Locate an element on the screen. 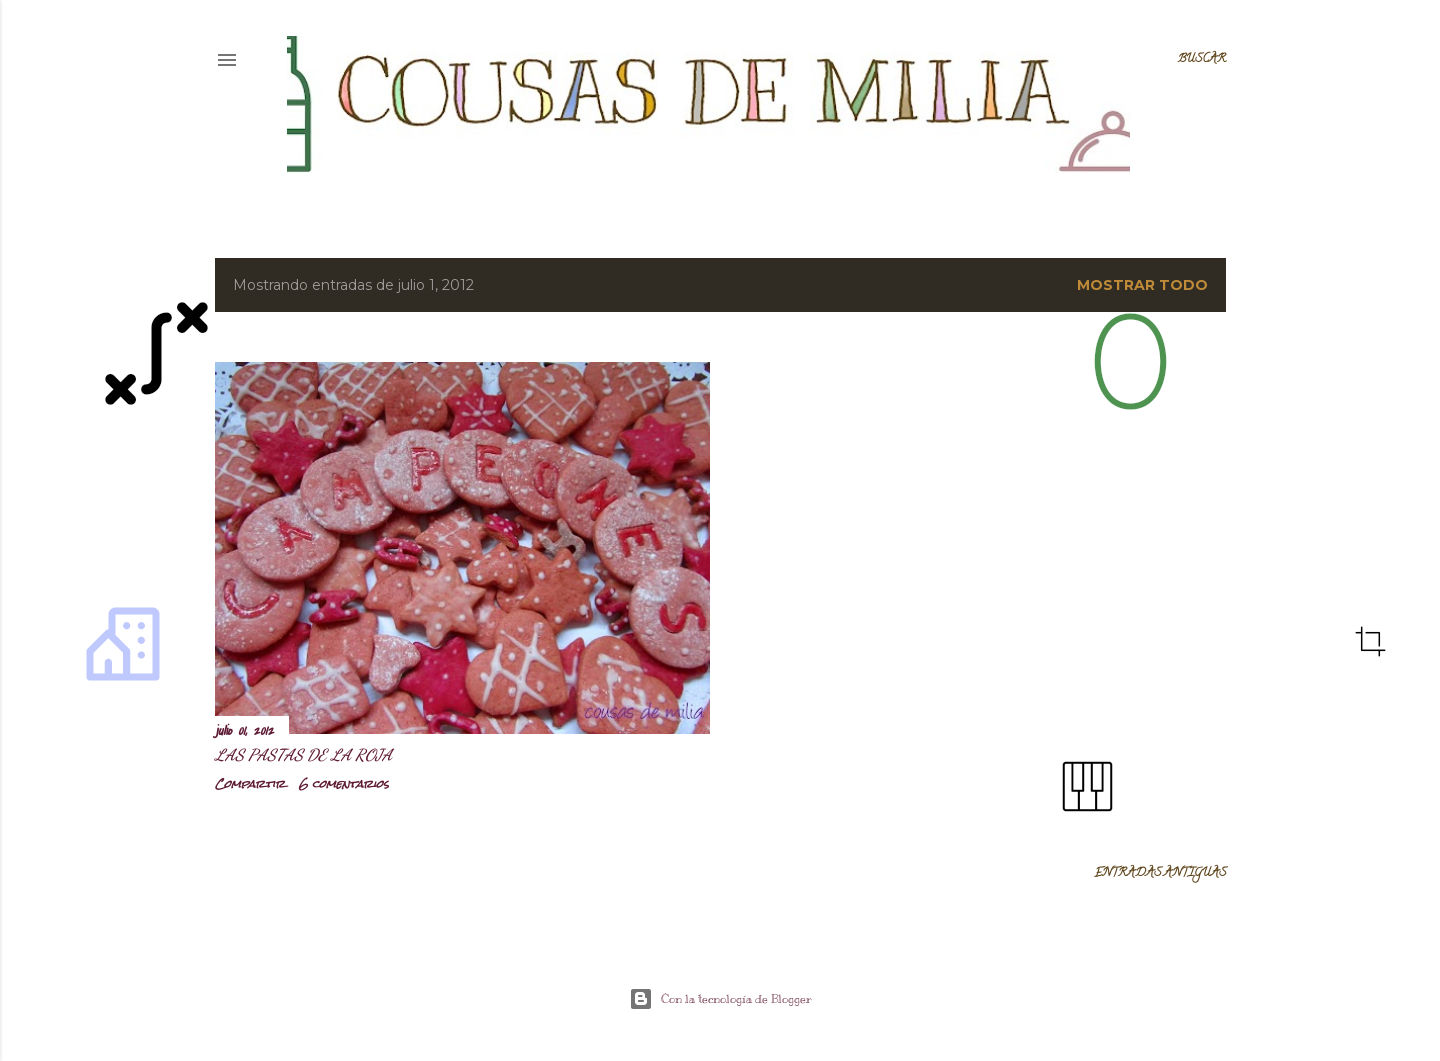 This screenshot has width=1440, height=1061. open music or piano app is located at coordinates (1087, 786).